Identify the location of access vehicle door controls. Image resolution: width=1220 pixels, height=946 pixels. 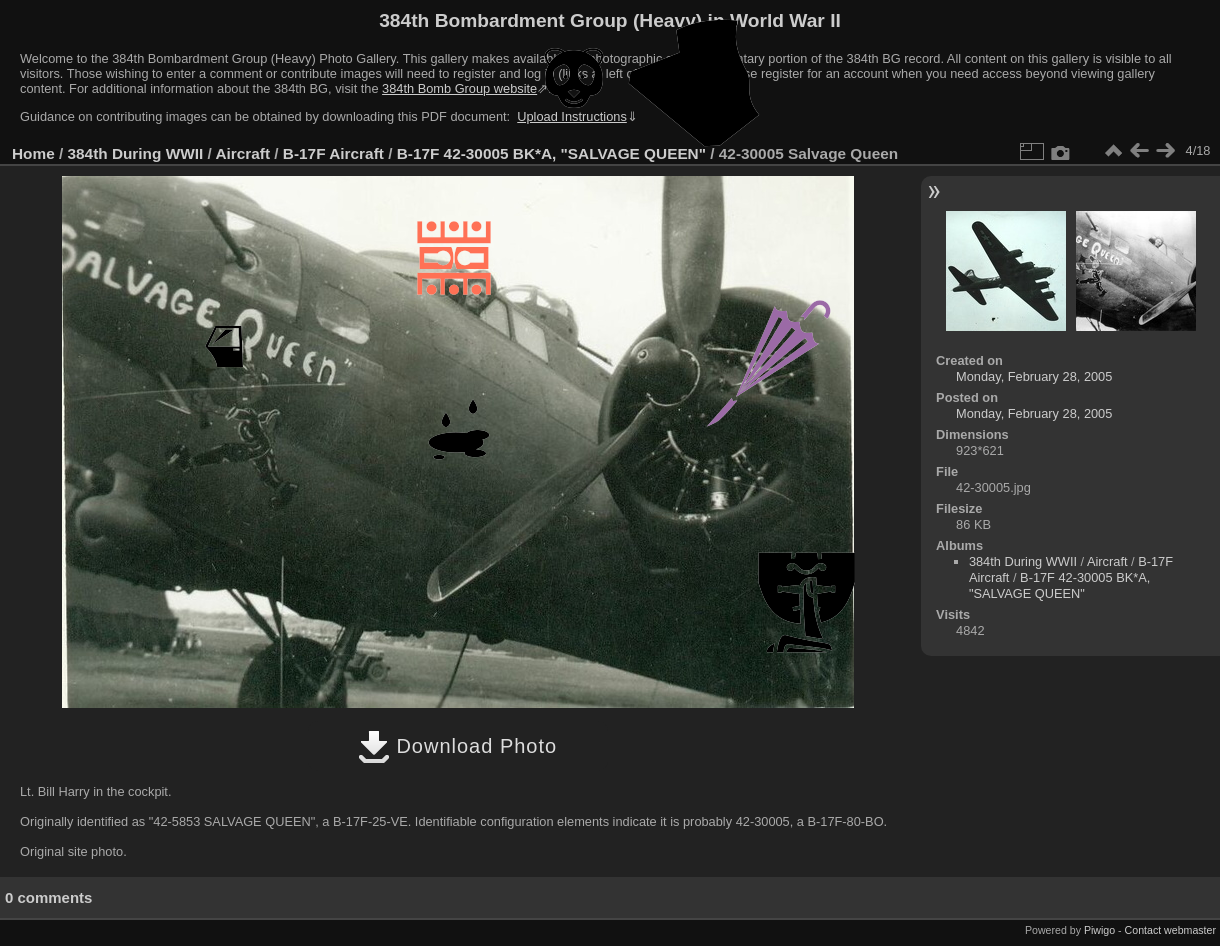
(225, 346).